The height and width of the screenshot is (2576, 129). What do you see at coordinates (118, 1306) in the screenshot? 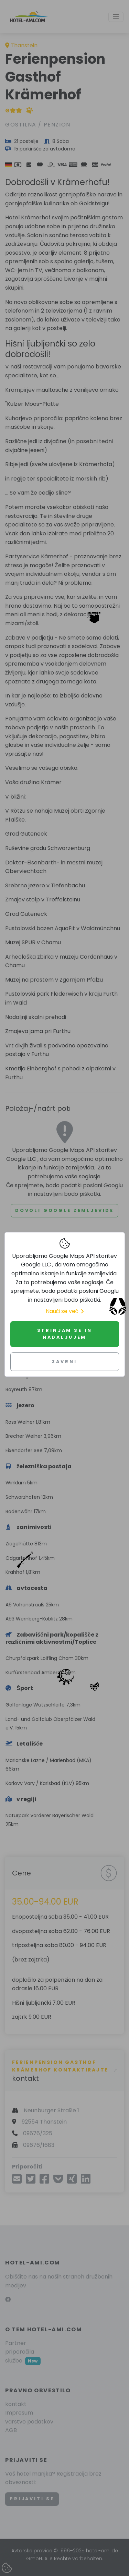
I see `select claw attack ability` at bounding box center [118, 1306].